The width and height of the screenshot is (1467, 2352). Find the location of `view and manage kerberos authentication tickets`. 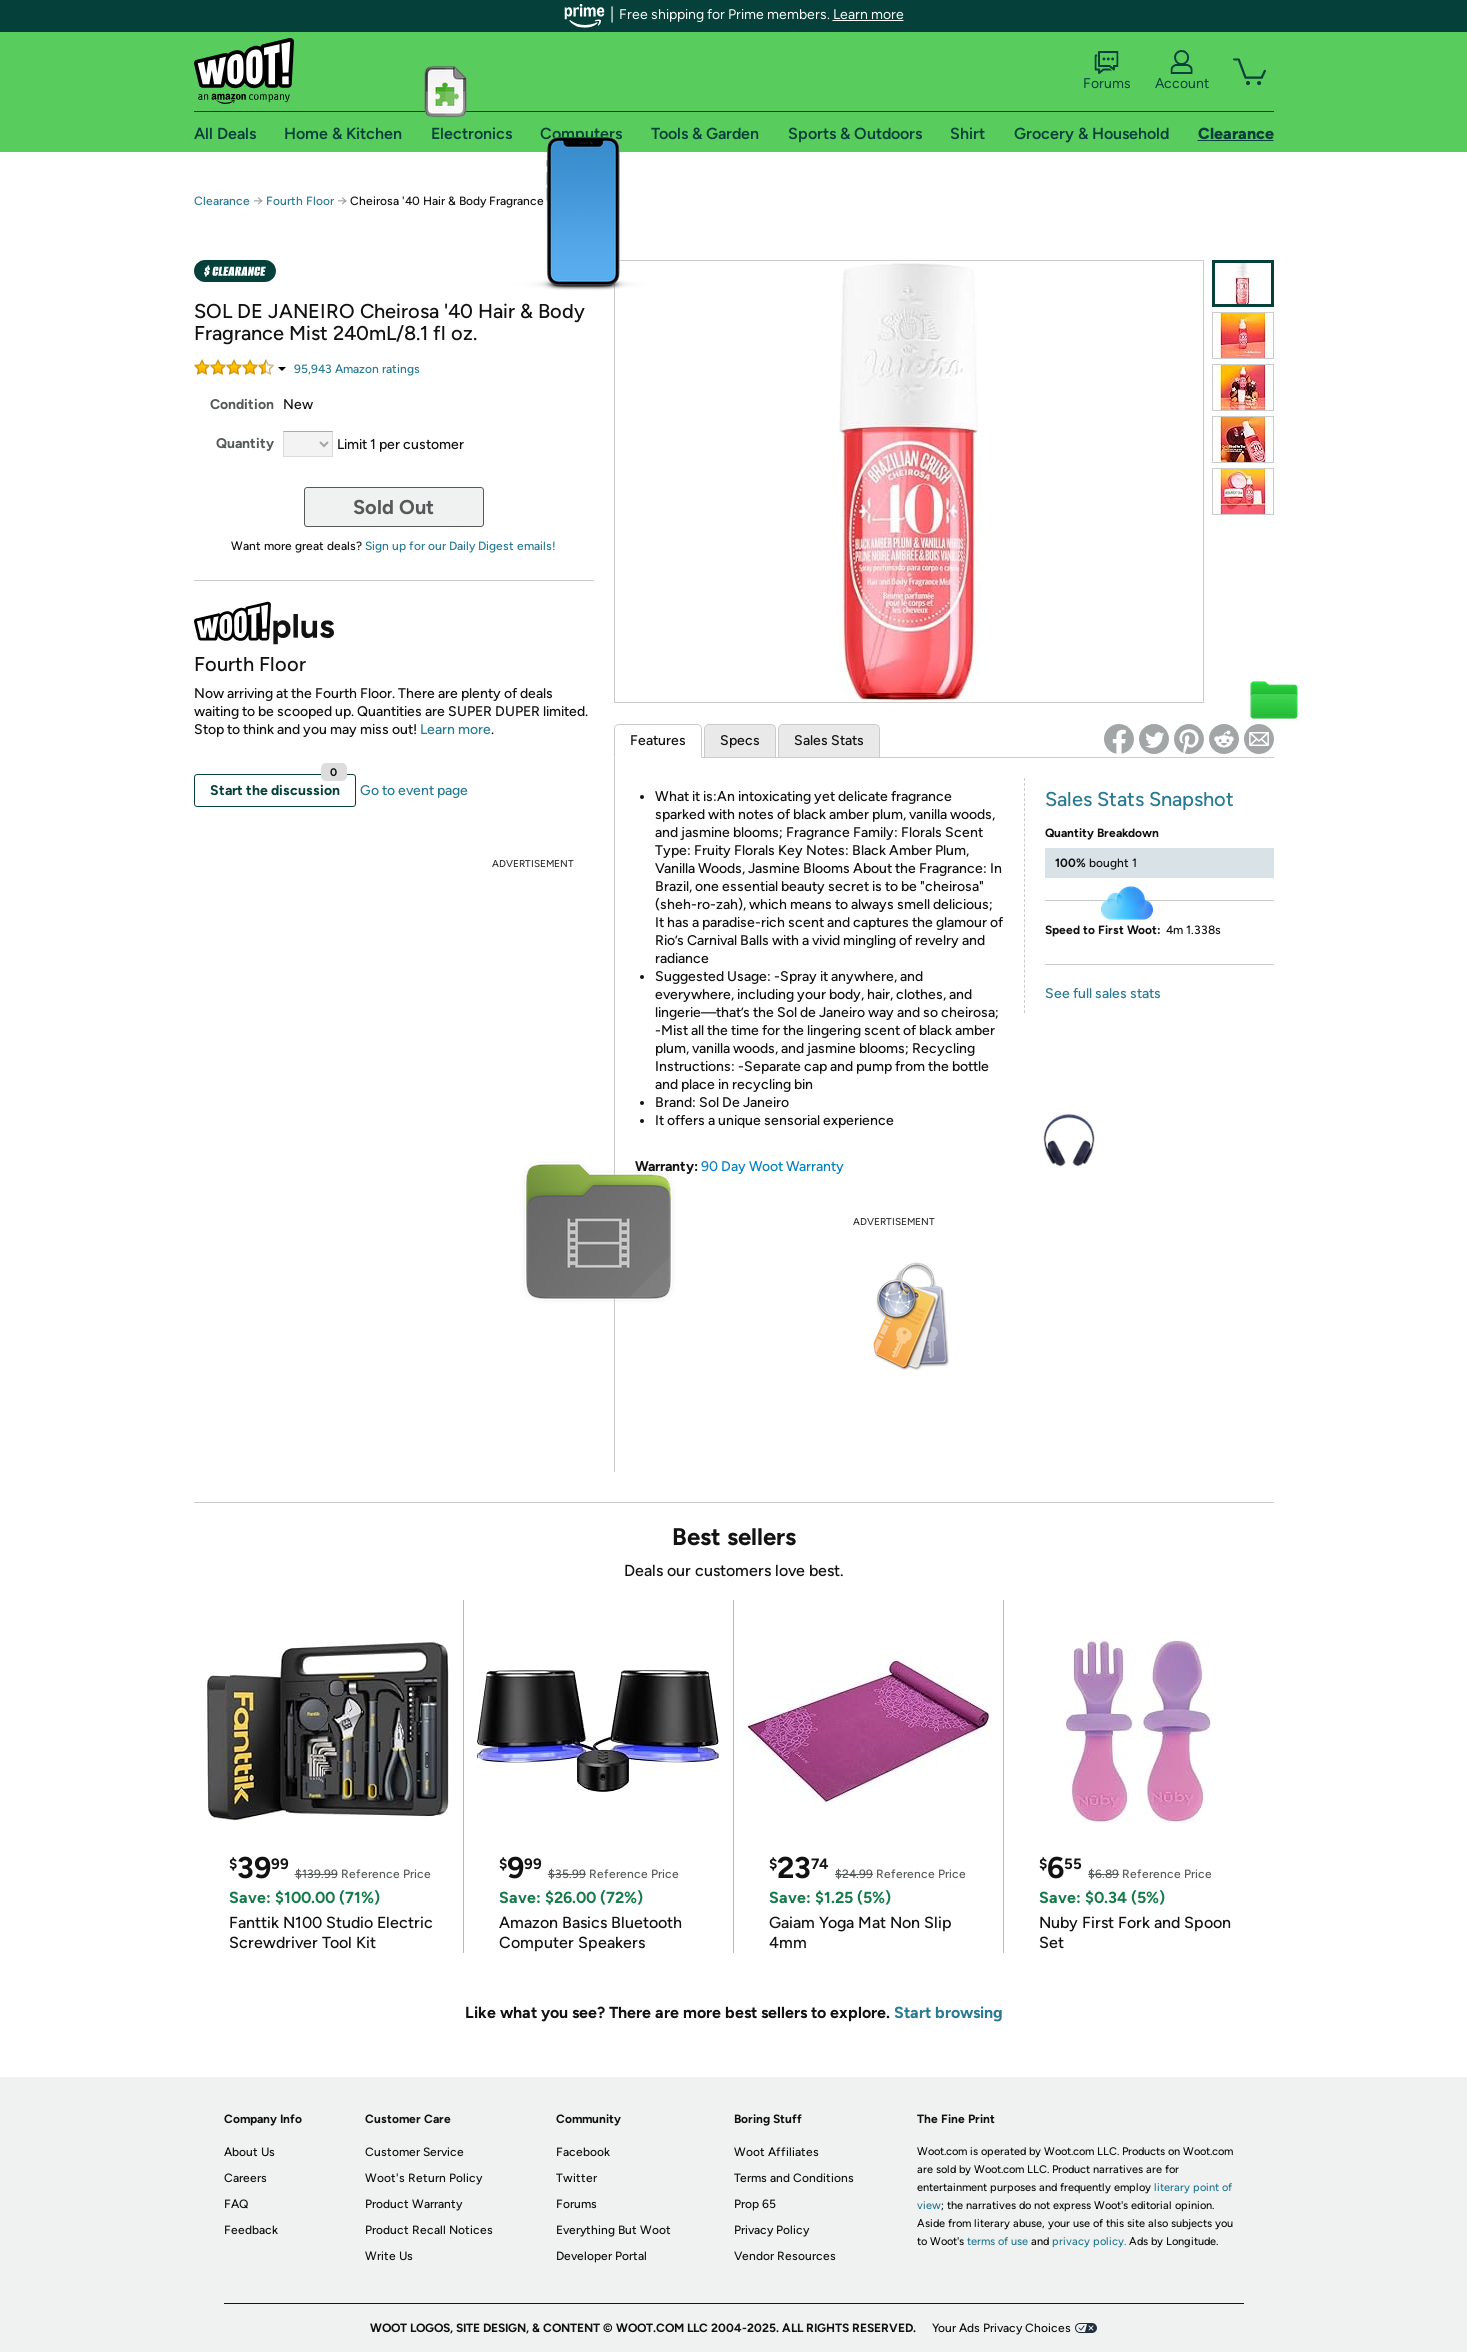

view and manage kerberos authentication tickets is located at coordinates (911, 1316).